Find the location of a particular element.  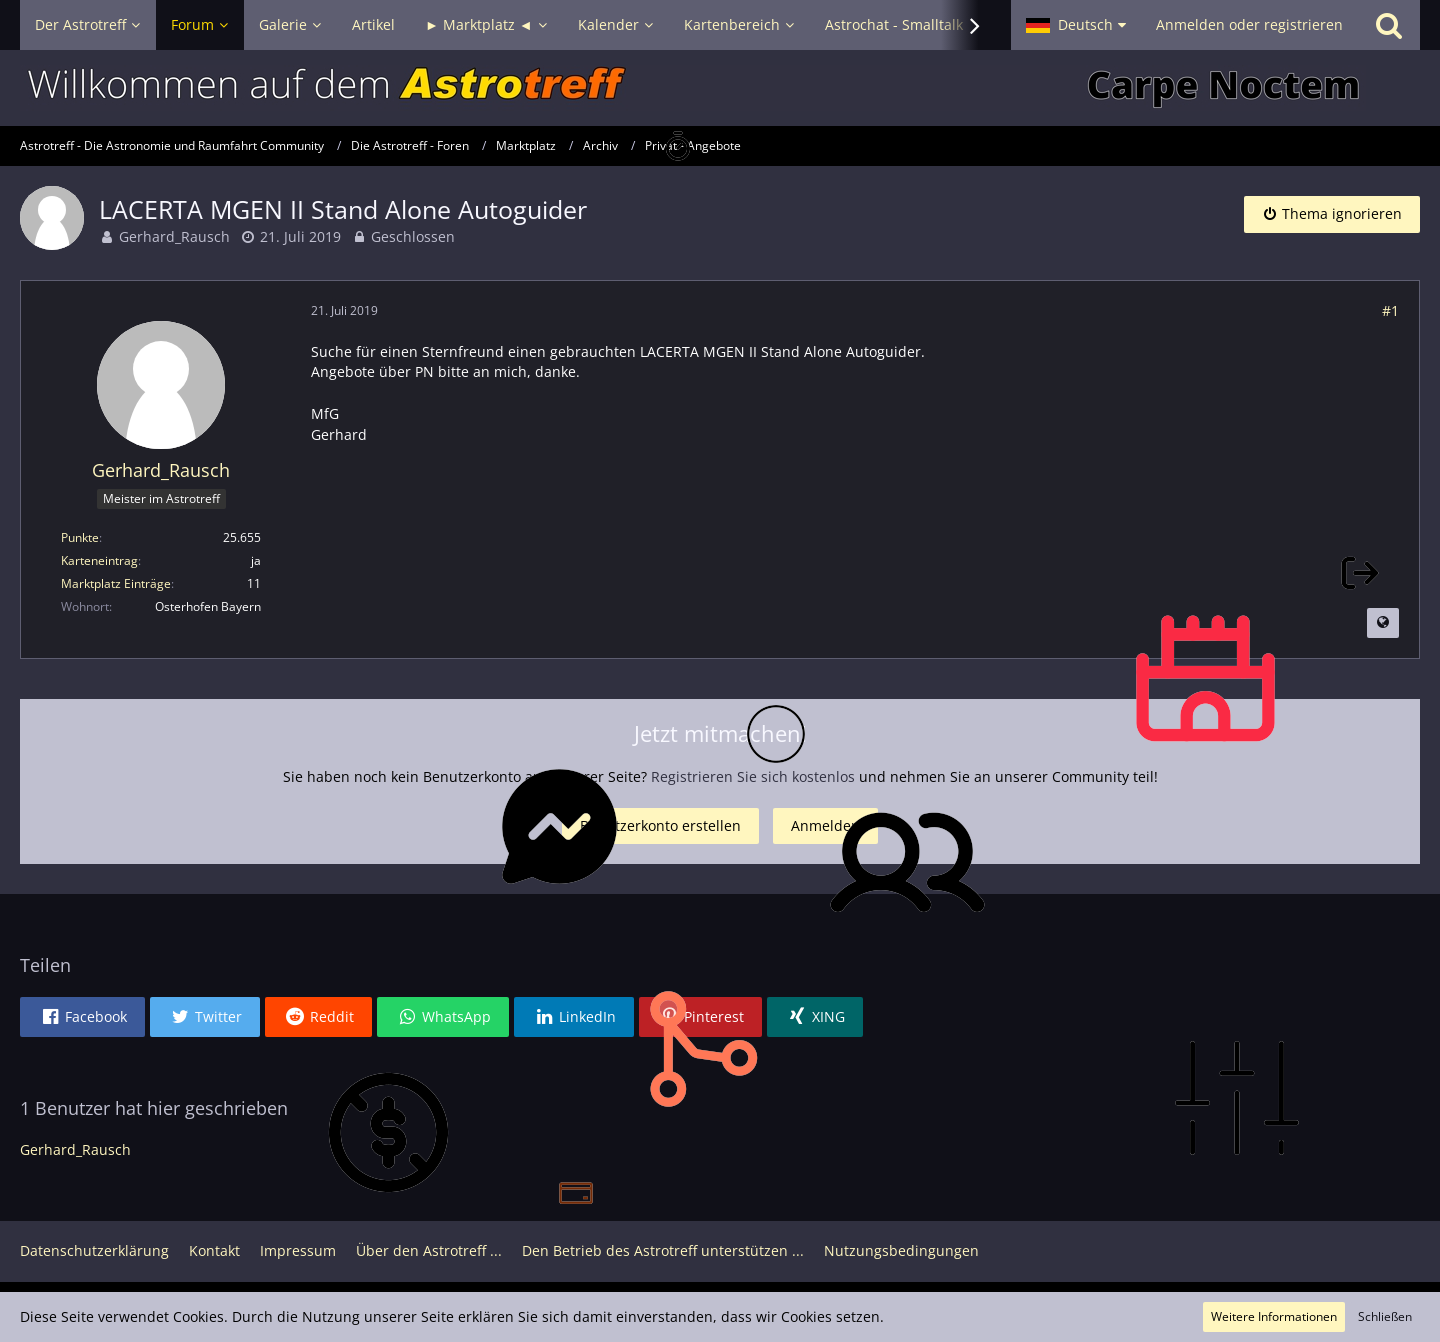

unselected radio button or checkbox option is located at coordinates (776, 734).